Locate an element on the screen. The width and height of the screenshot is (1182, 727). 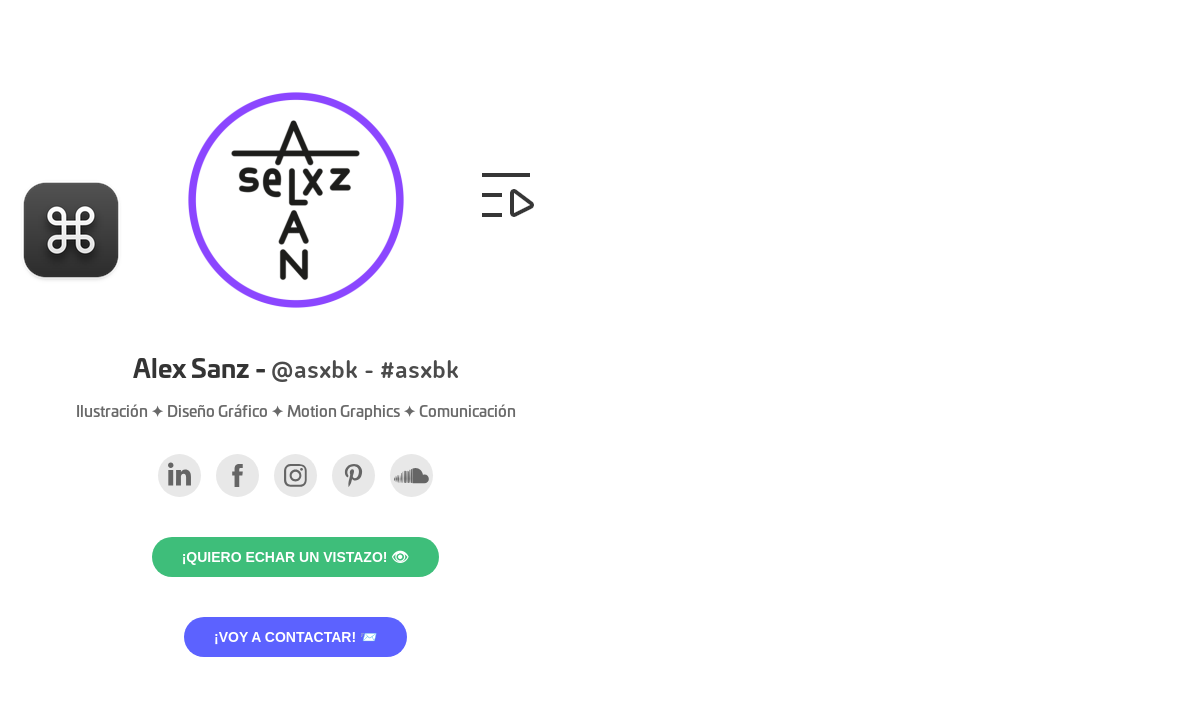
view or manage the play queue is located at coordinates (506, 193).